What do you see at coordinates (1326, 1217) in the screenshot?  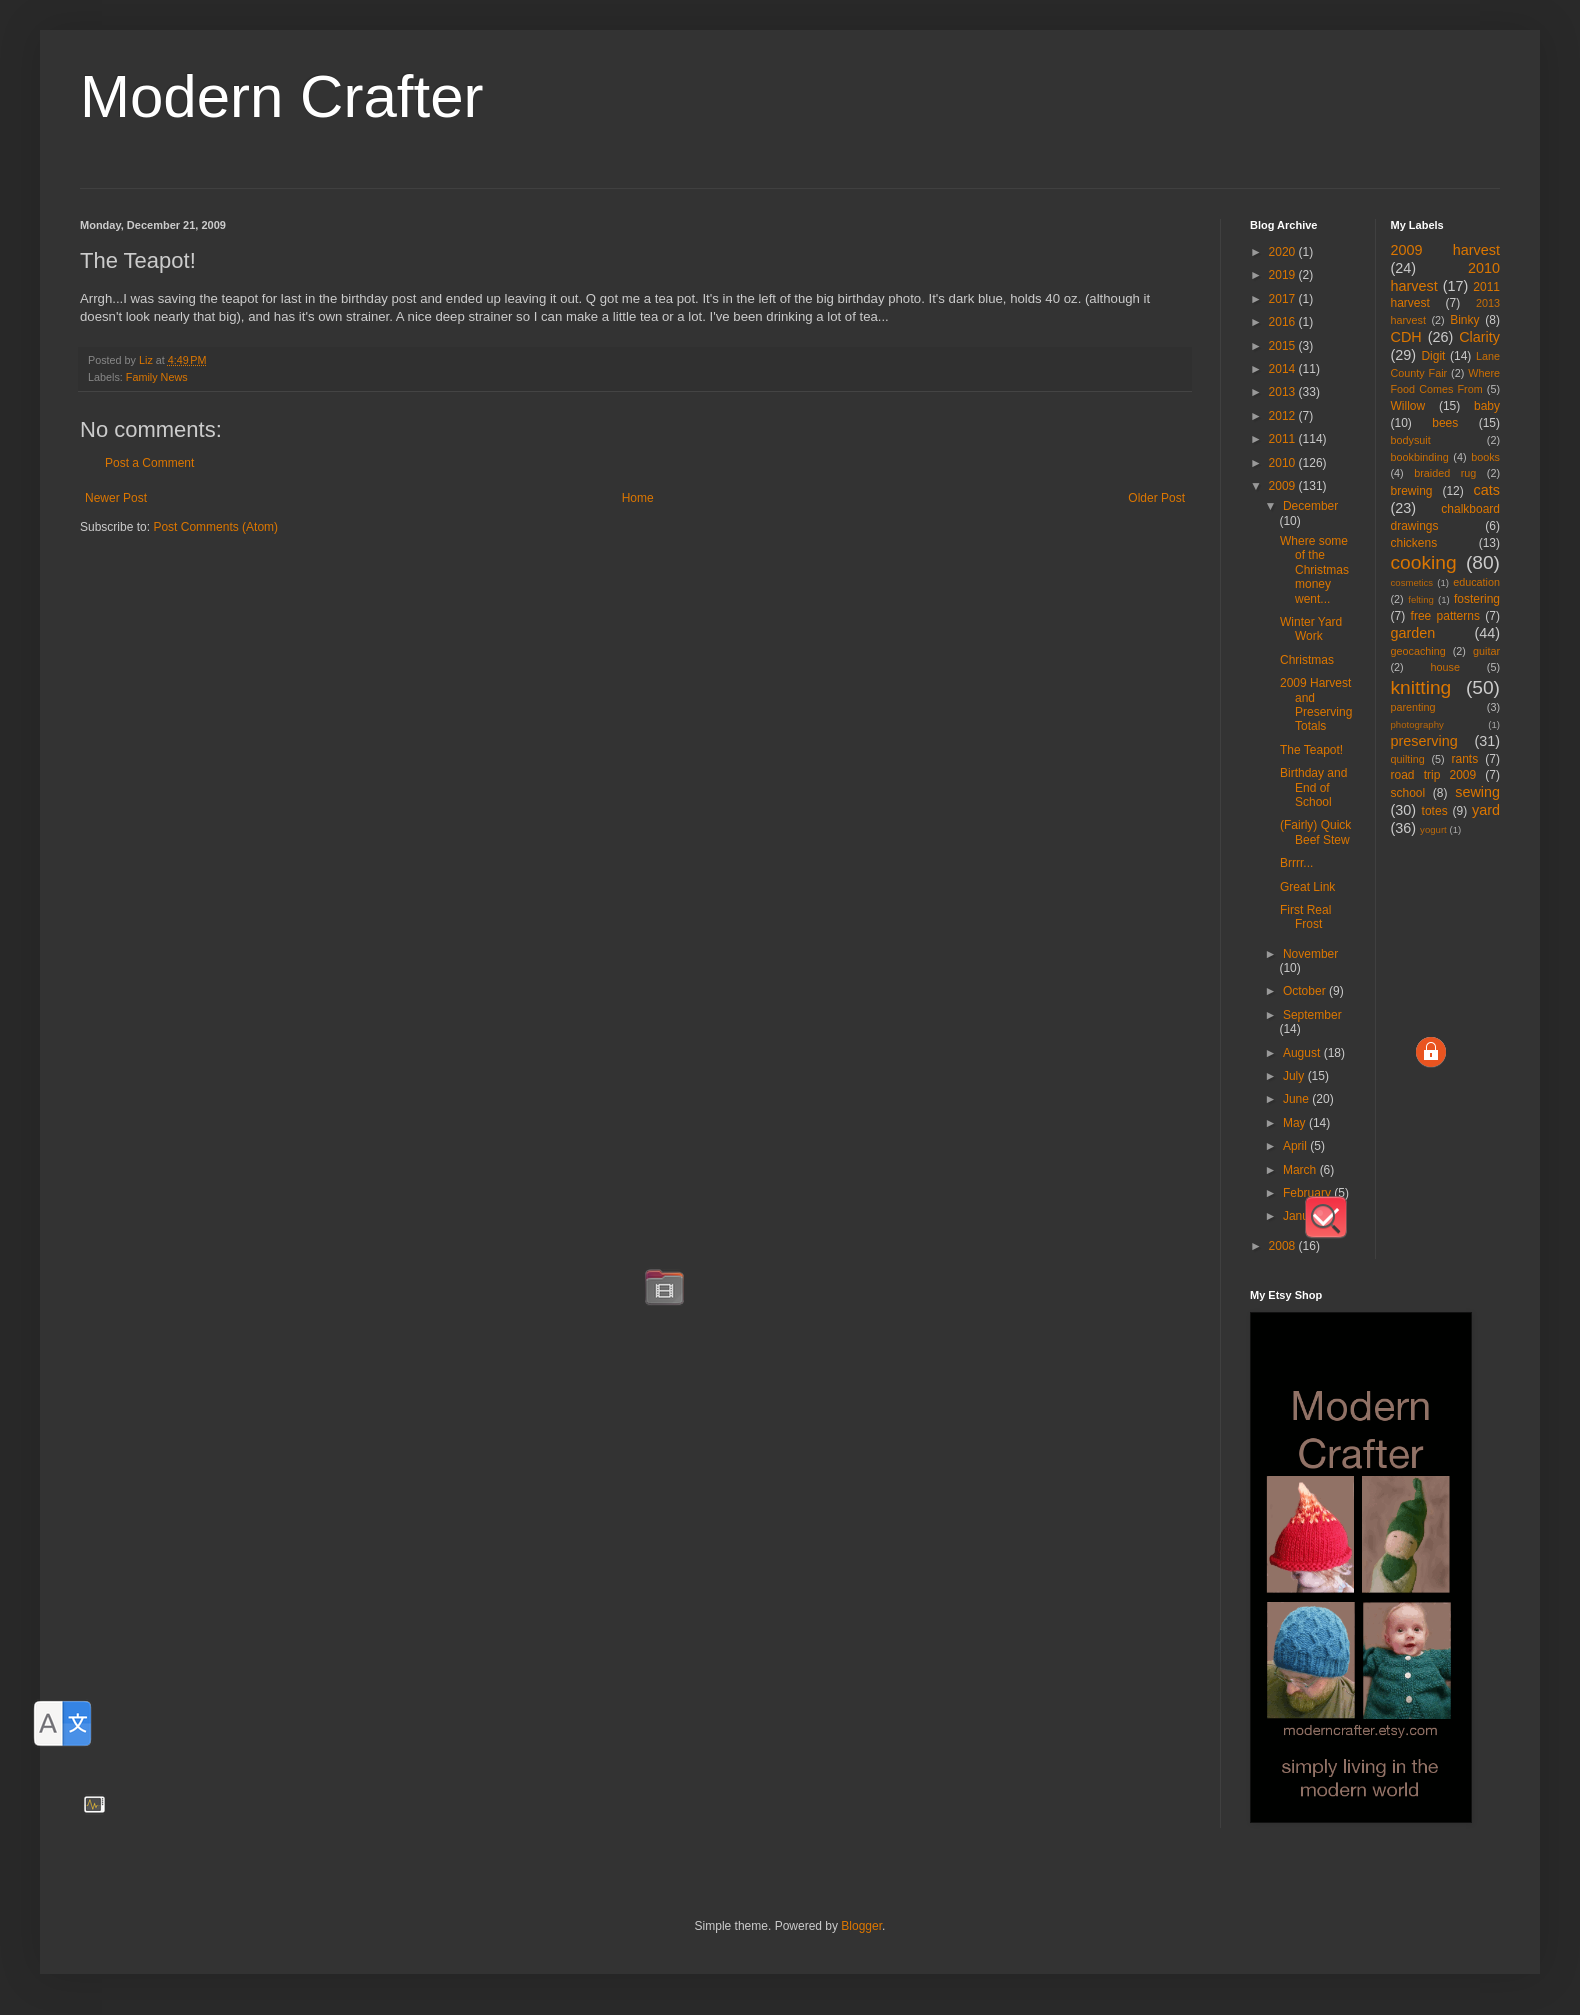 I see `open system configuration tool` at bounding box center [1326, 1217].